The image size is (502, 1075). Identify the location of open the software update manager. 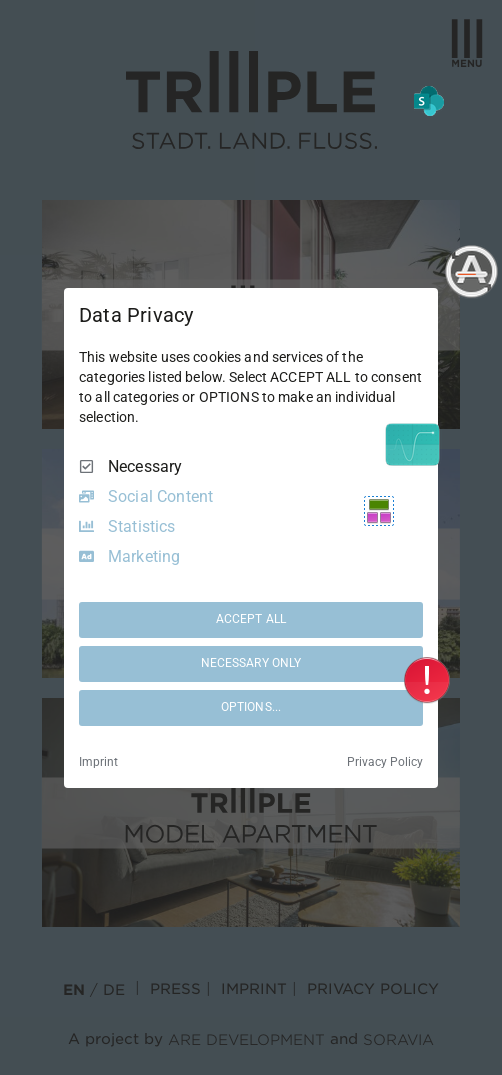
(471, 271).